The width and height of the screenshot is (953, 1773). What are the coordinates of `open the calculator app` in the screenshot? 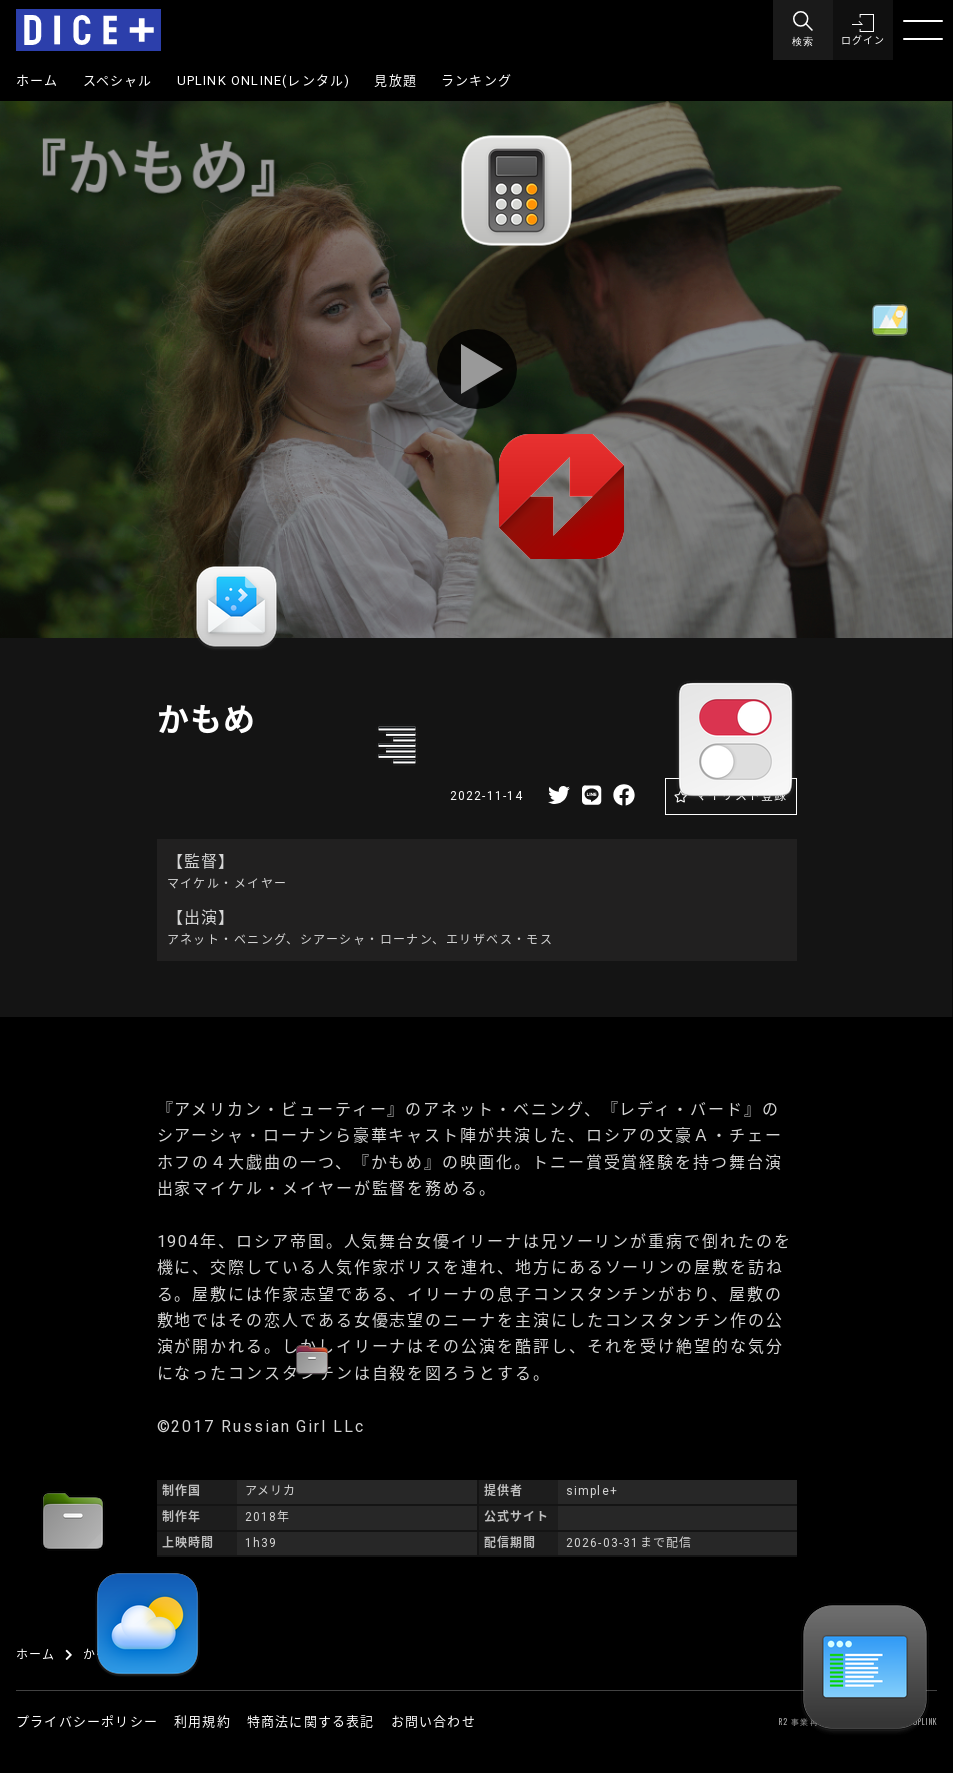 It's located at (516, 190).